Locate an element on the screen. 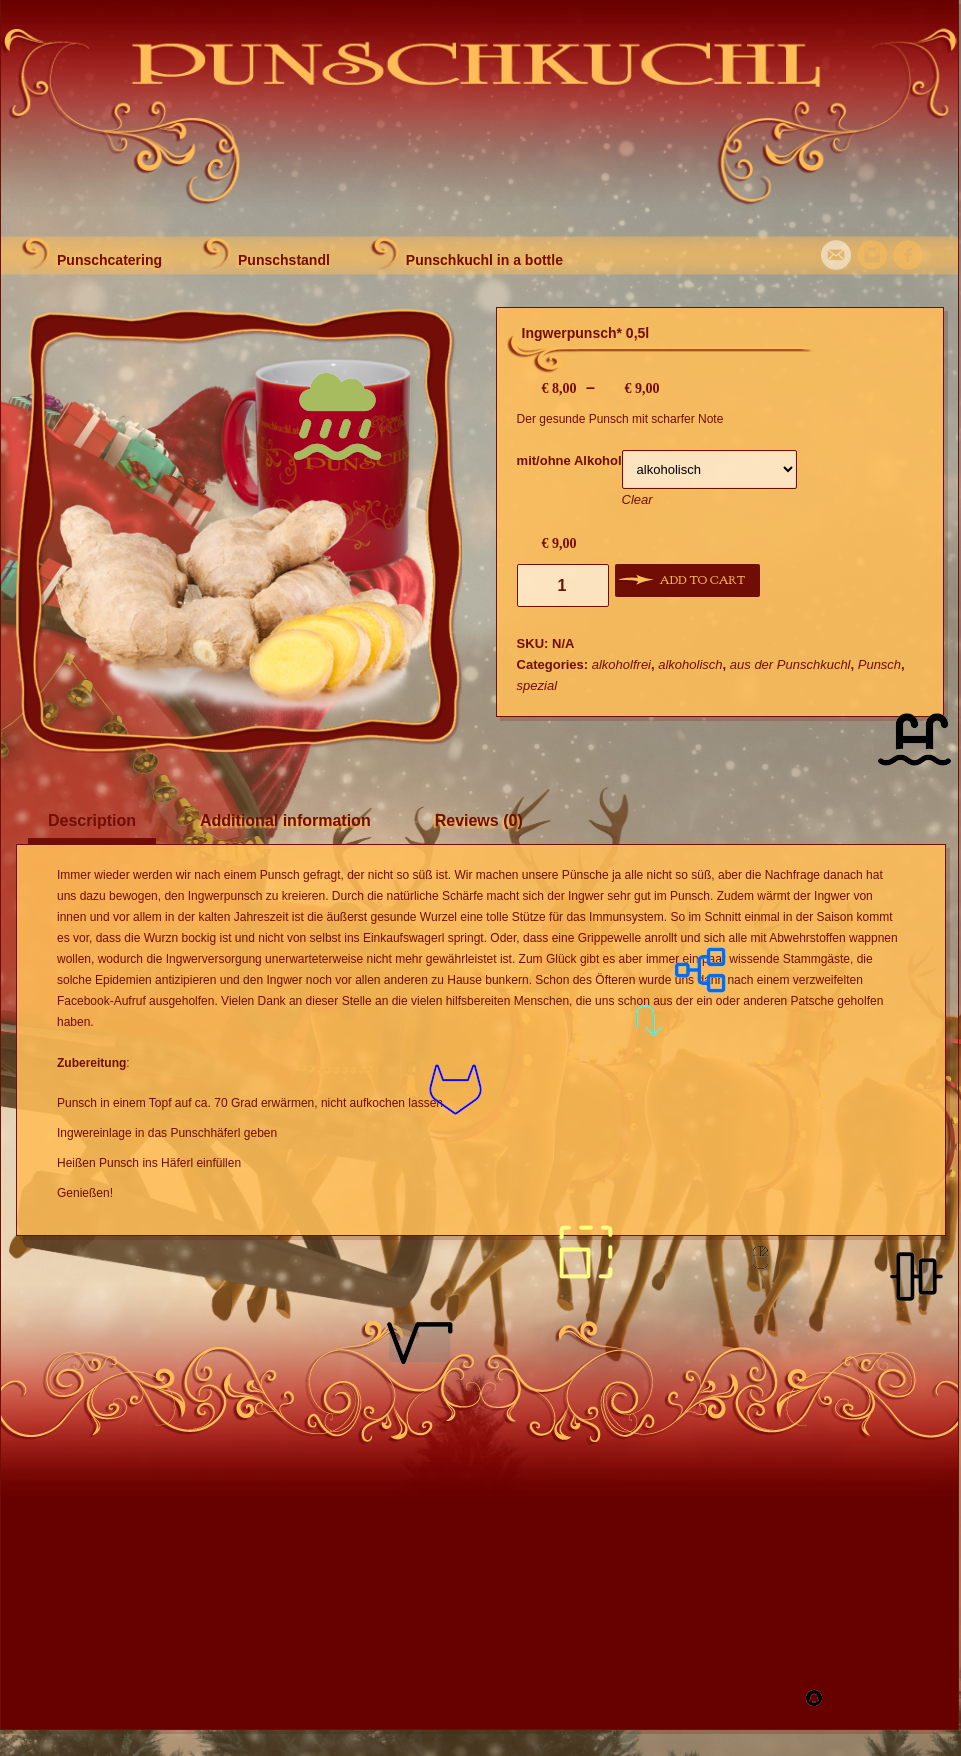 This screenshot has width=961, height=1756. resize a window or element is located at coordinates (586, 1252).